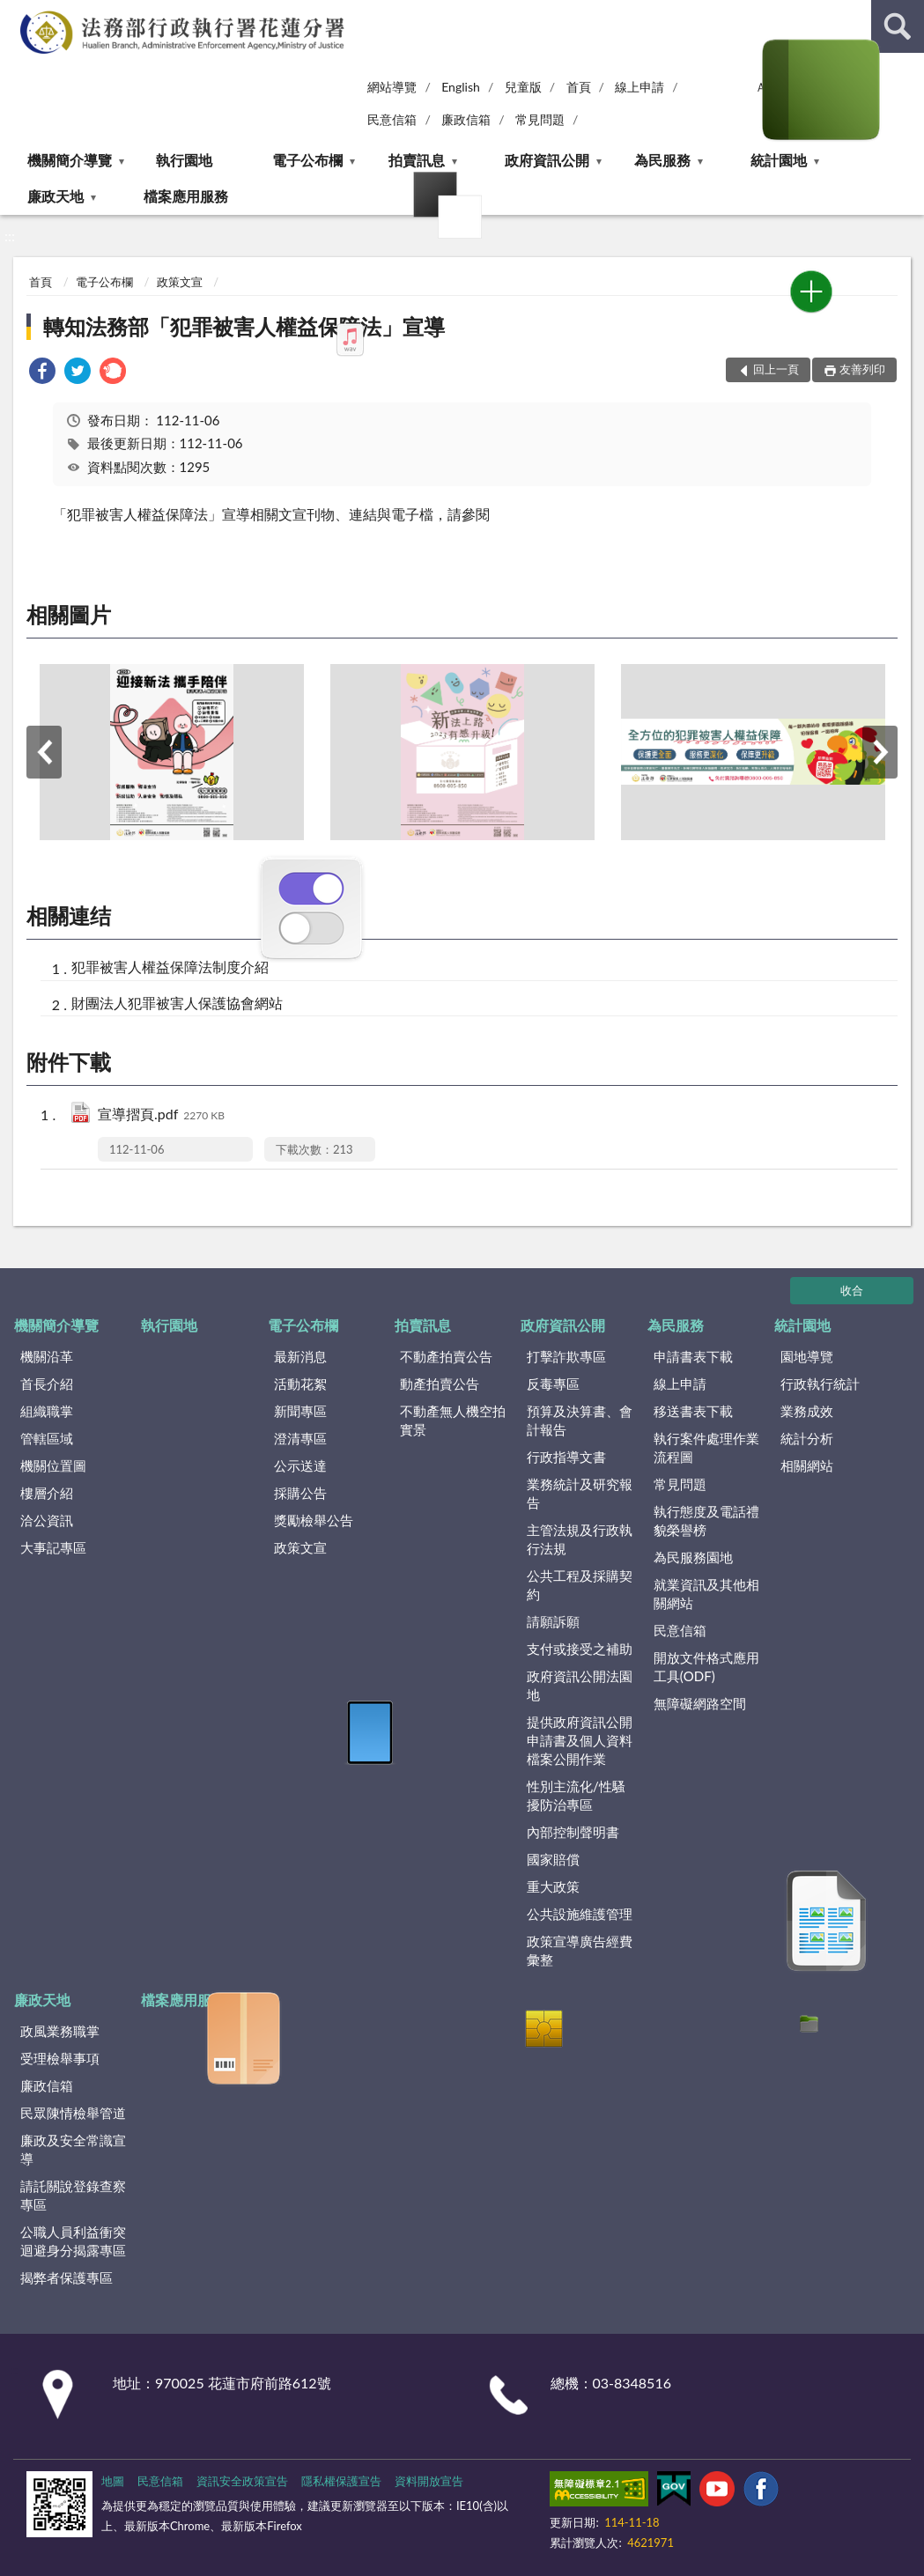  Describe the element at coordinates (243, 2038) in the screenshot. I see `compressed or archived file type` at that location.